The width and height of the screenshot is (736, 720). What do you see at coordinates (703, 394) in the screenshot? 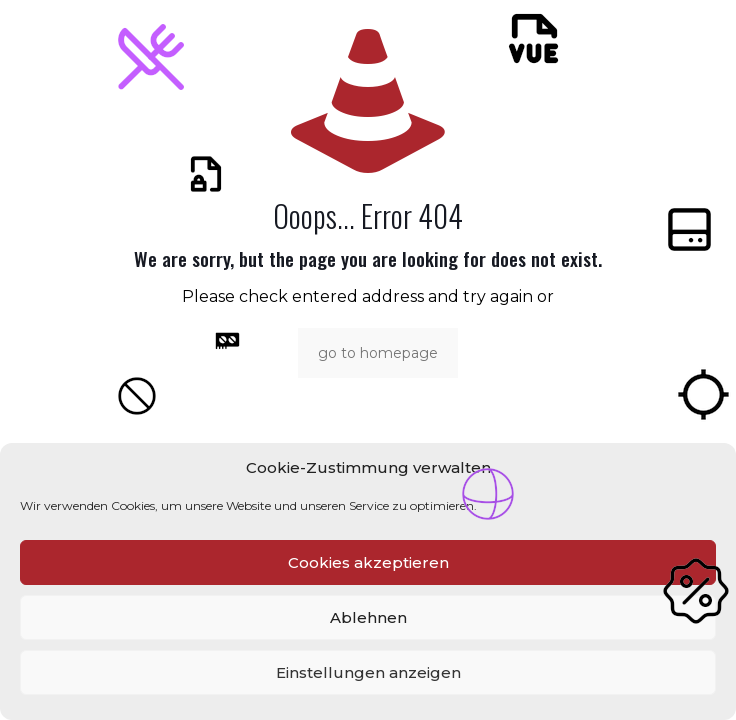
I see `GPS signal is searching or not yet locked` at bounding box center [703, 394].